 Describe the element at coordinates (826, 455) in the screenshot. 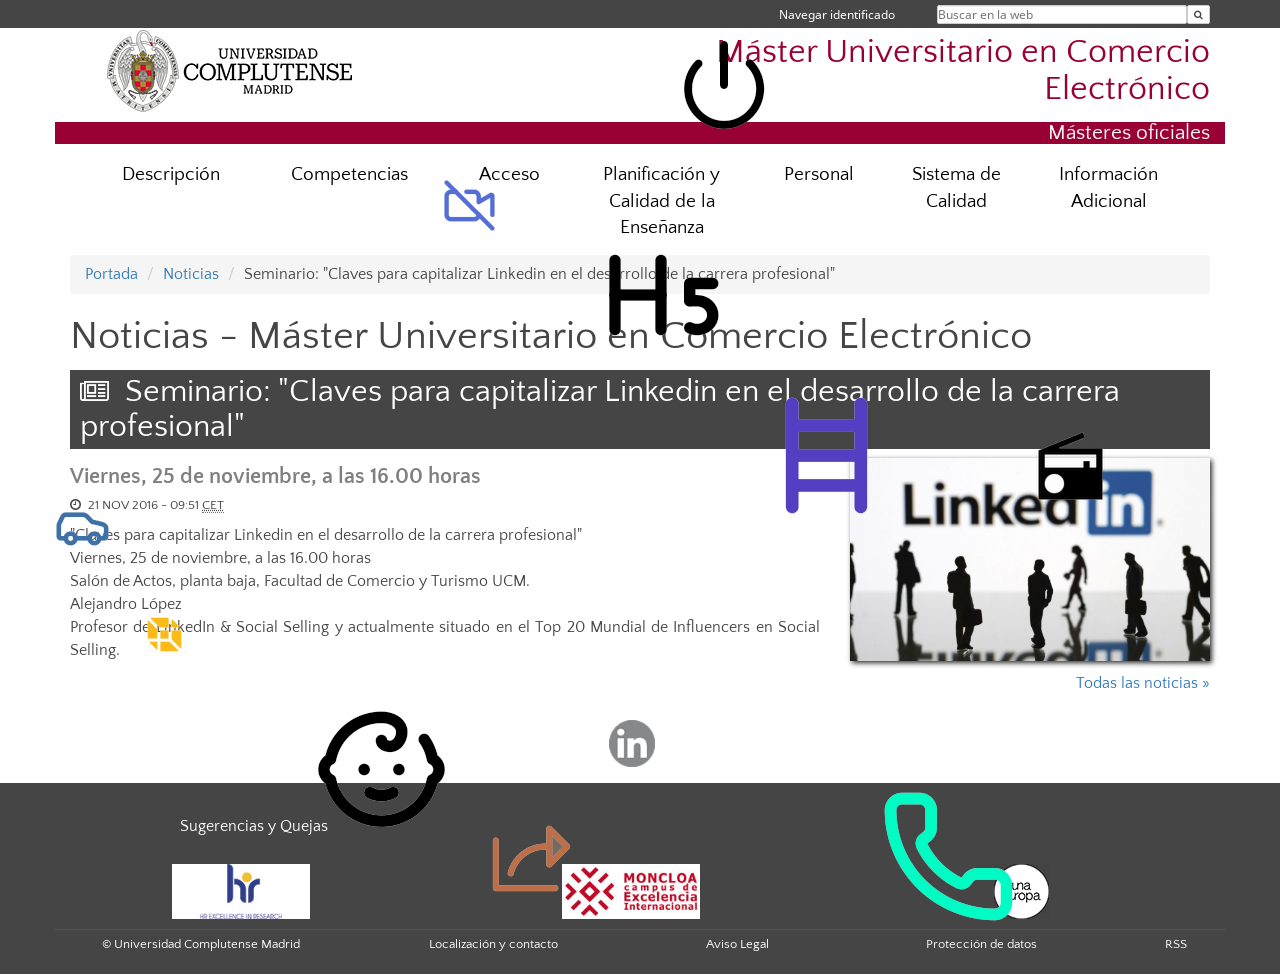

I see `access step-by-step instructions or tutorials` at that location.